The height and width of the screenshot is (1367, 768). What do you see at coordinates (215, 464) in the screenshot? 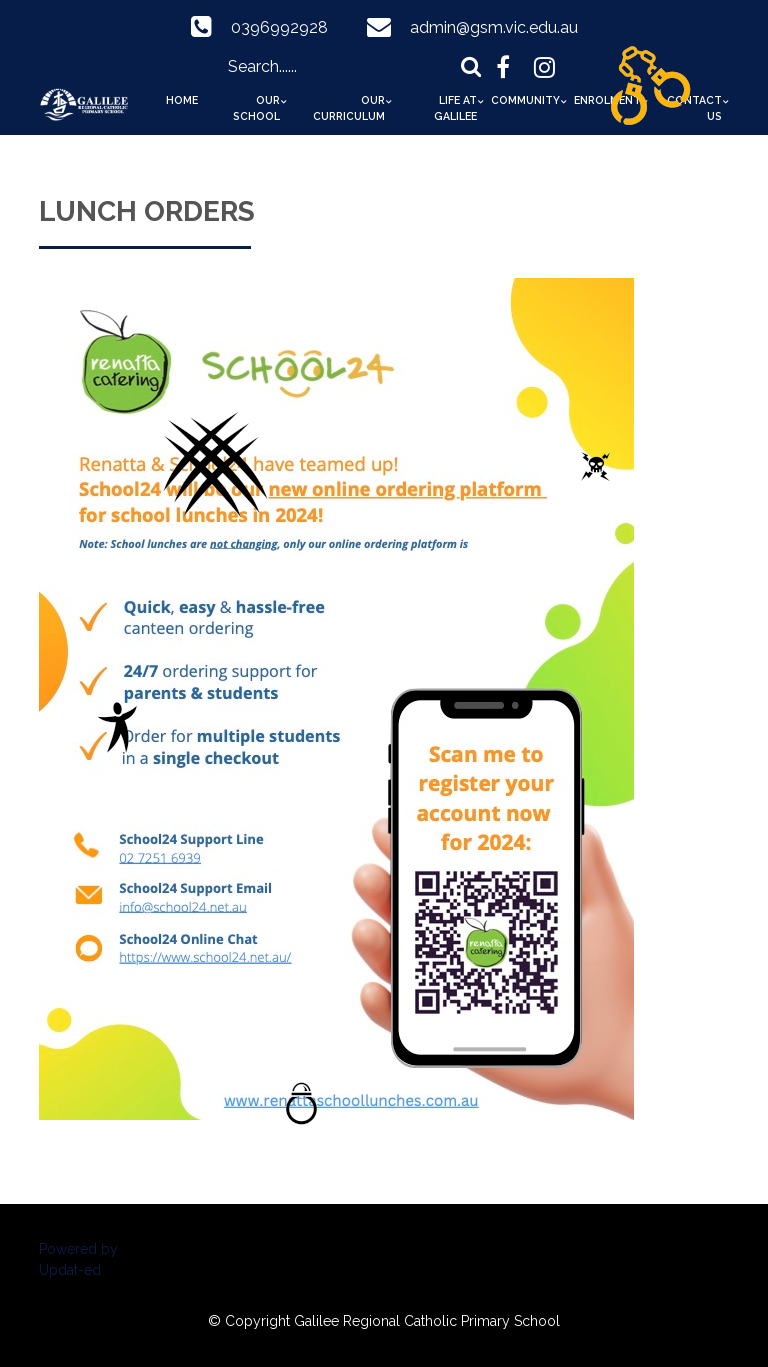
I see `attack or slash action in a game` at bounding box center [215, 464].